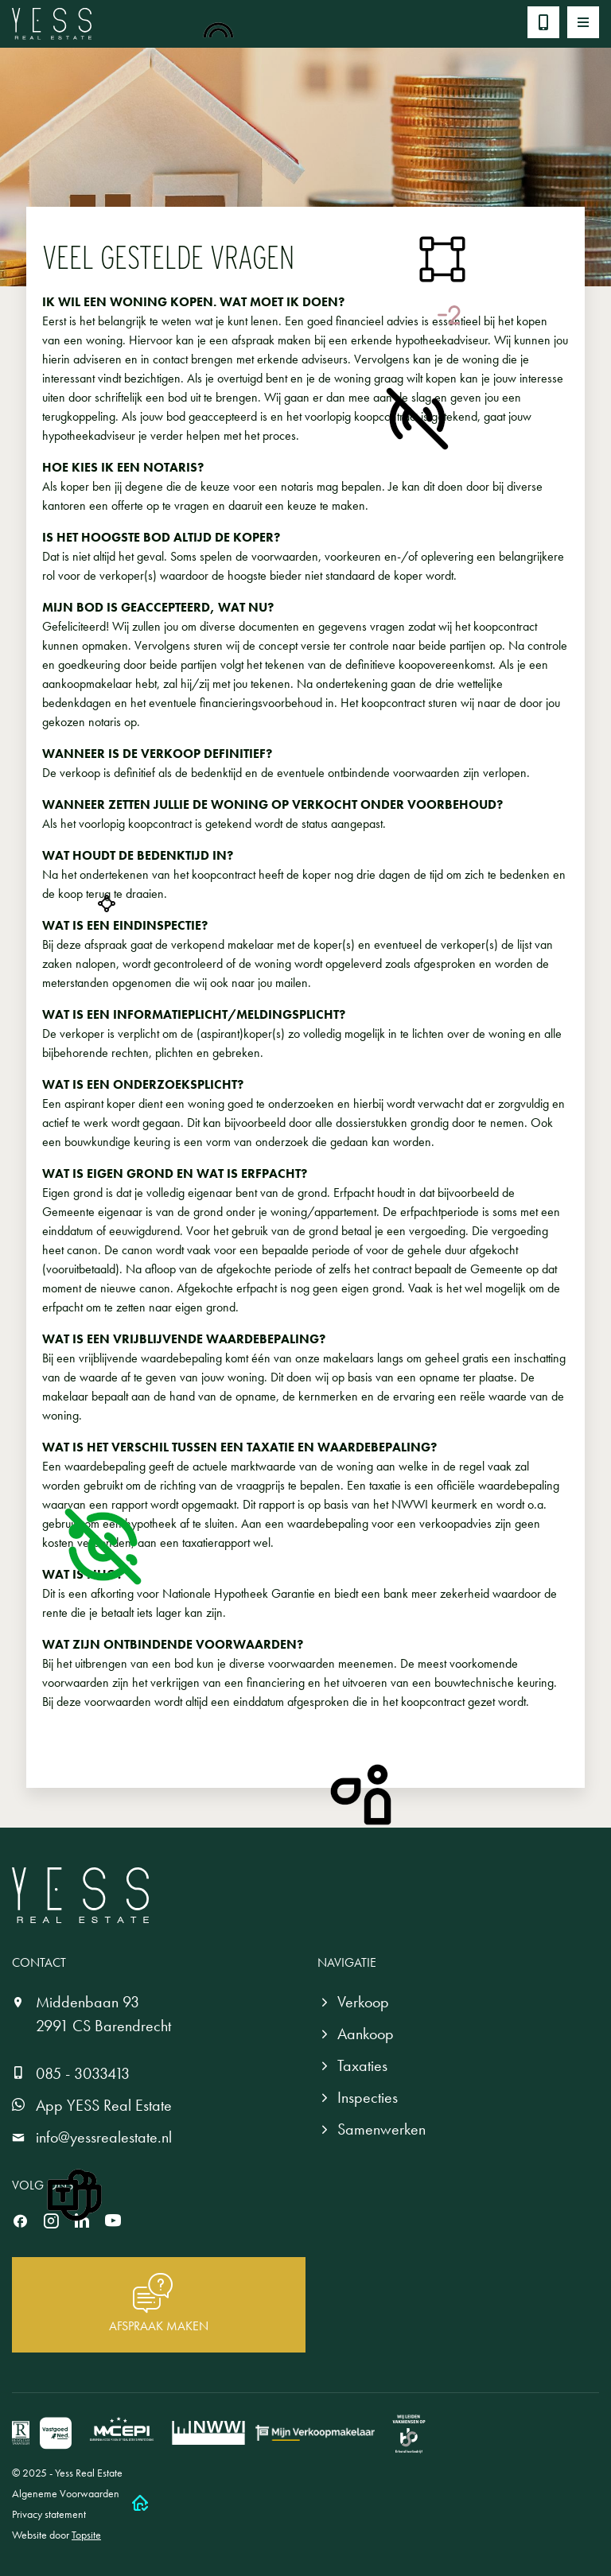 The image size is (611, 2576). What do you see at coordinates (442, 259) in the screenshot?
I see `select or resize an object's boundaries` at bounding box center [442, 259].